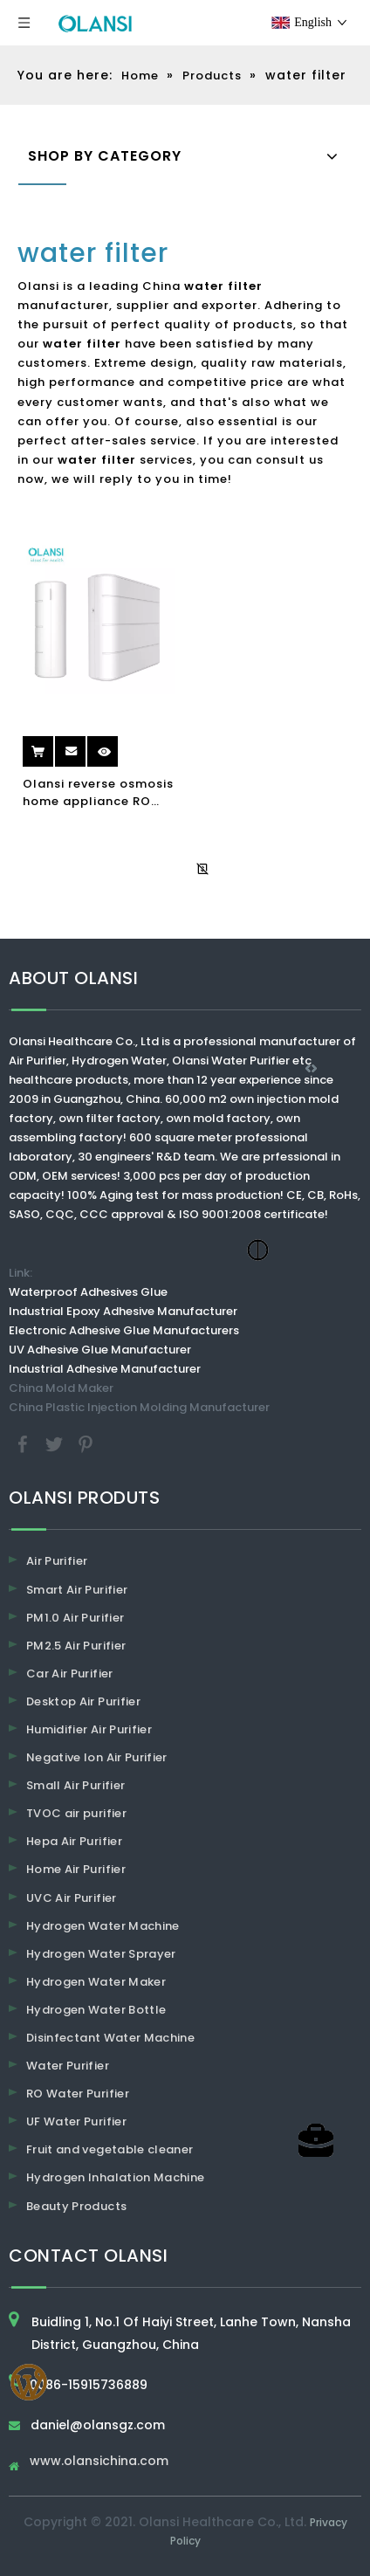  Describe the element at coordinates (316, 2141) in the screenshot. I see `access work or business documents` at that location.